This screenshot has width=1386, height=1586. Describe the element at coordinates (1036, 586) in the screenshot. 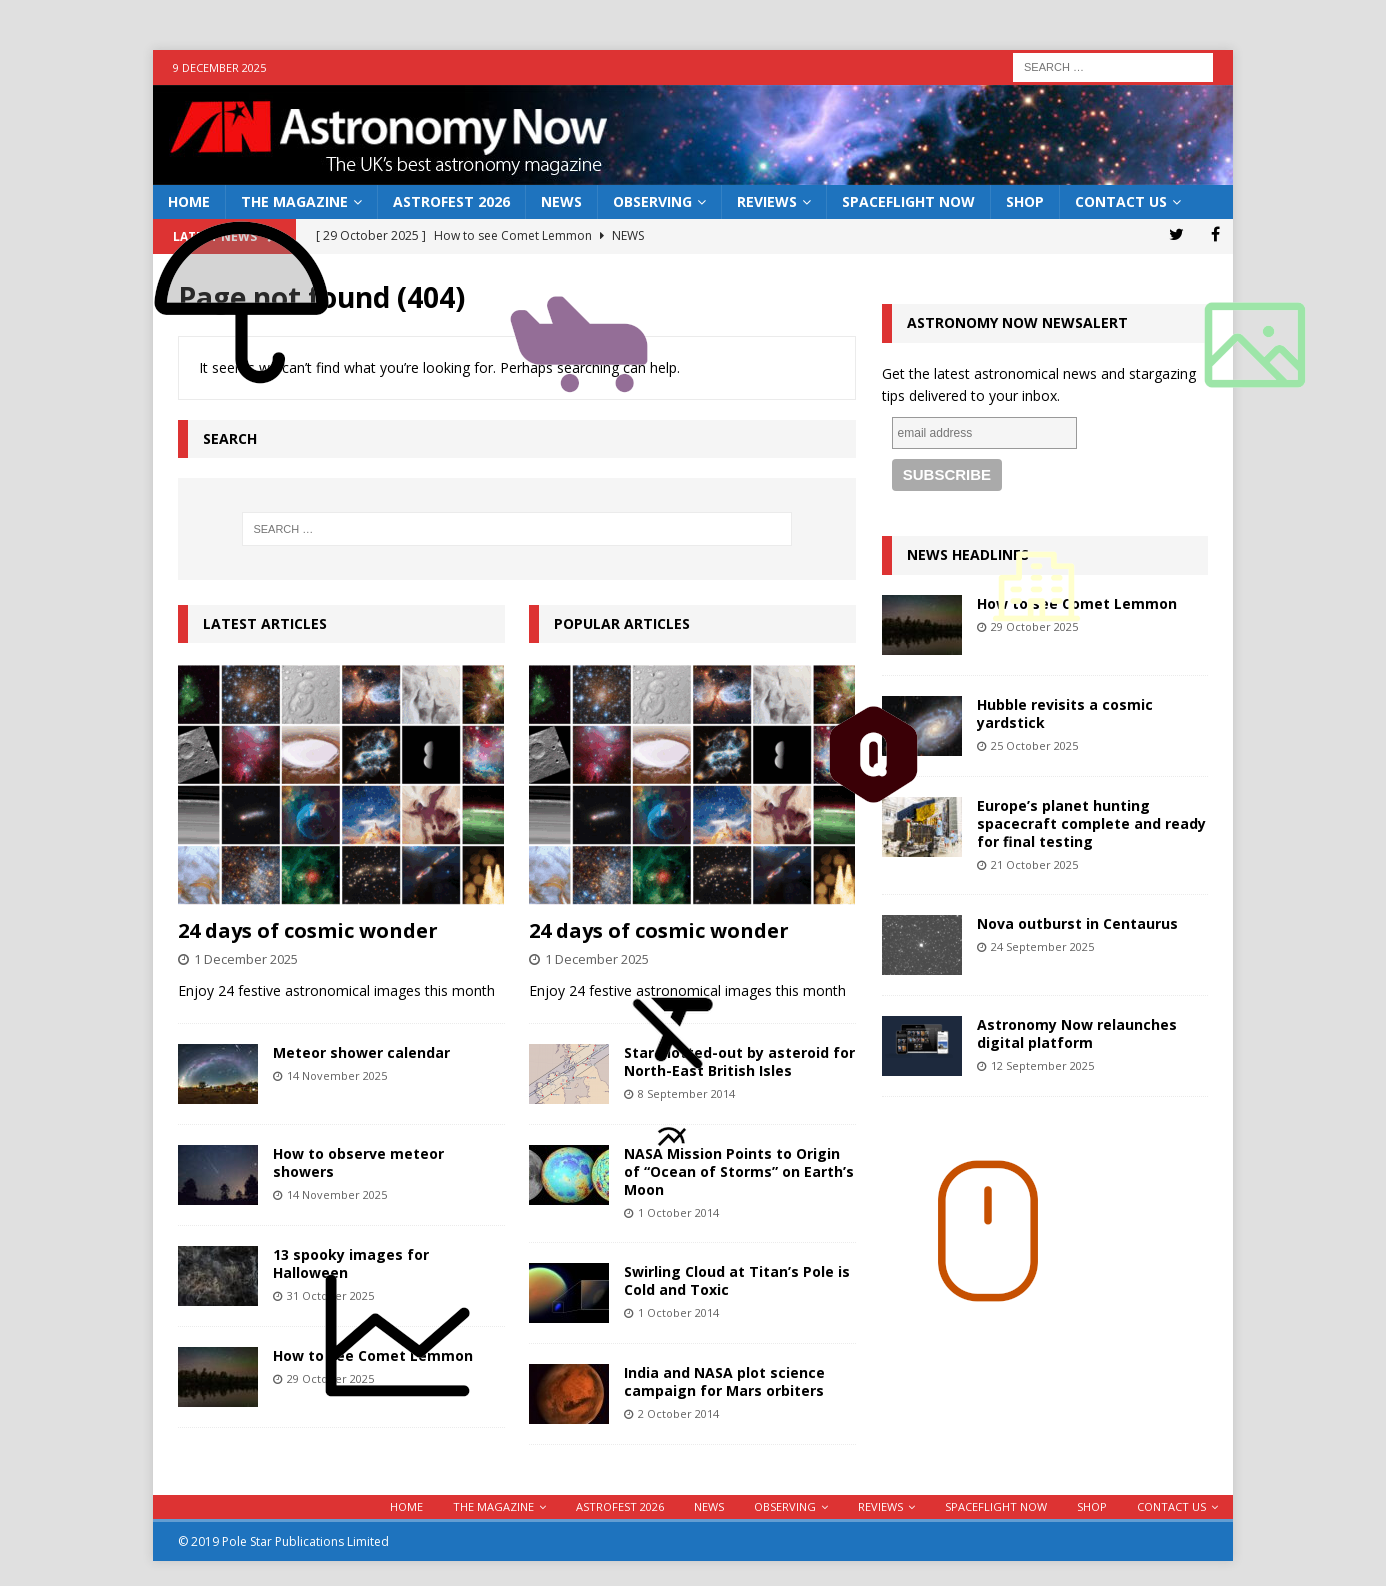

I see `view apartment or residential listings` at that location.